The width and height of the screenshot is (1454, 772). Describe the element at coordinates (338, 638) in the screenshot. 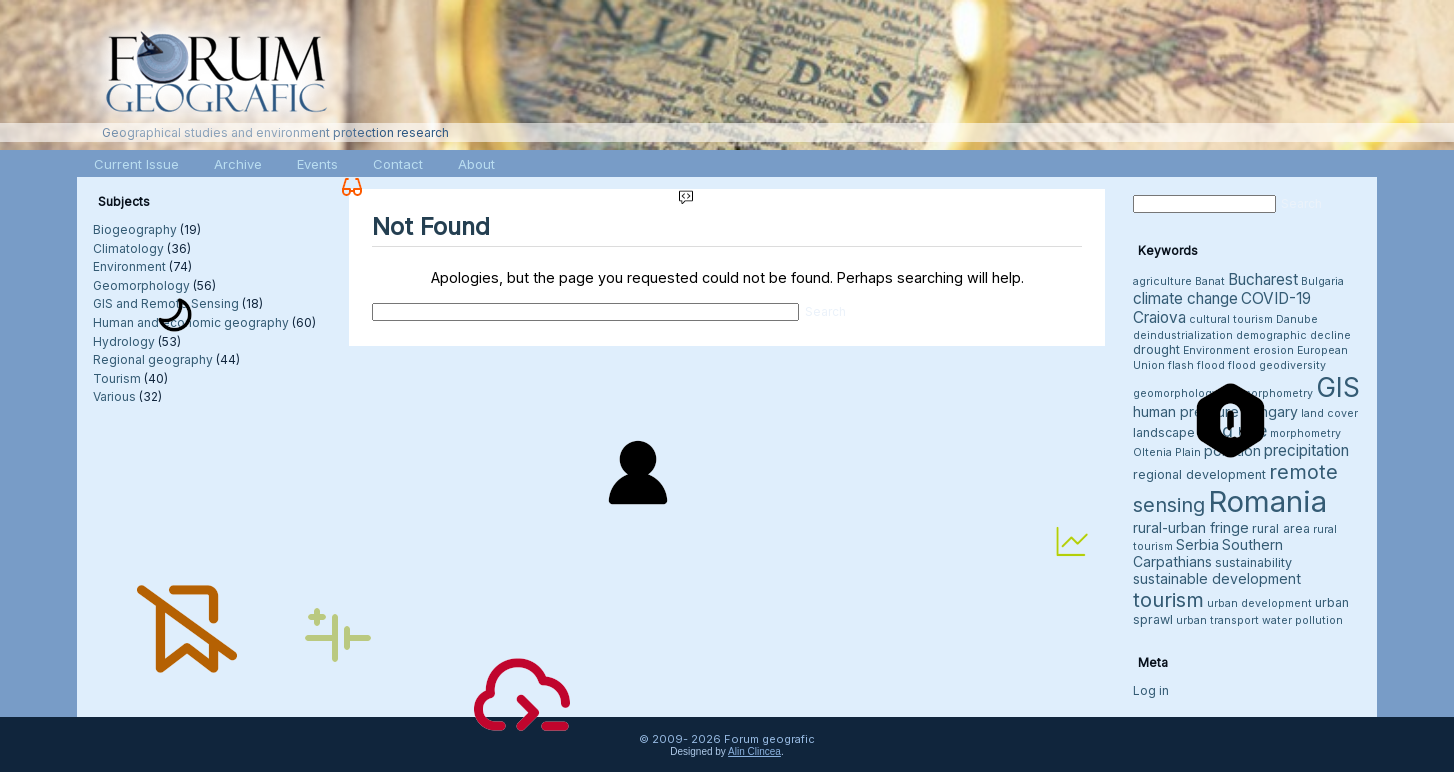

I see `add a new cell to the circuit diagram` at that location.